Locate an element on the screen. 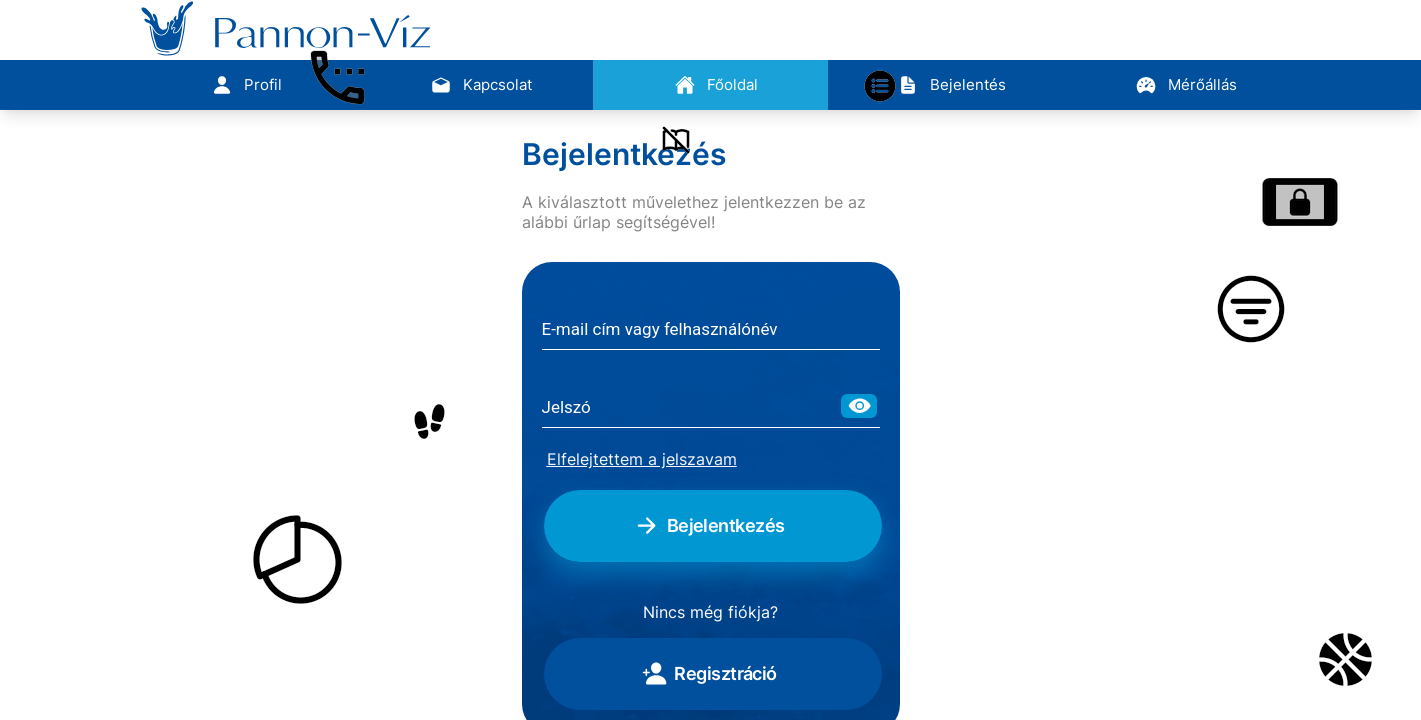  access sports or basketball content is located at coordinates (1345, 659).